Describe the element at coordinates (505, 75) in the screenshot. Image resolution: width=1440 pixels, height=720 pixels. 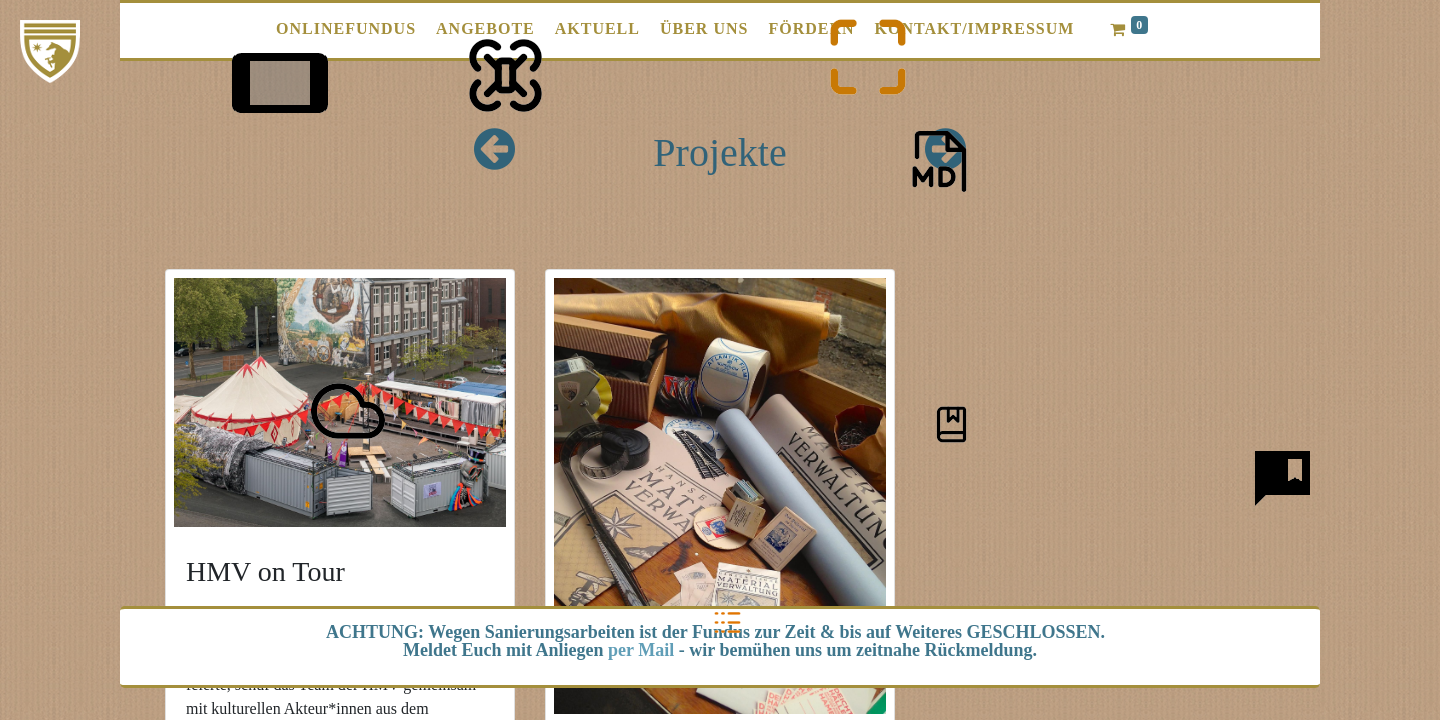
I see `access drone controls` at that location.